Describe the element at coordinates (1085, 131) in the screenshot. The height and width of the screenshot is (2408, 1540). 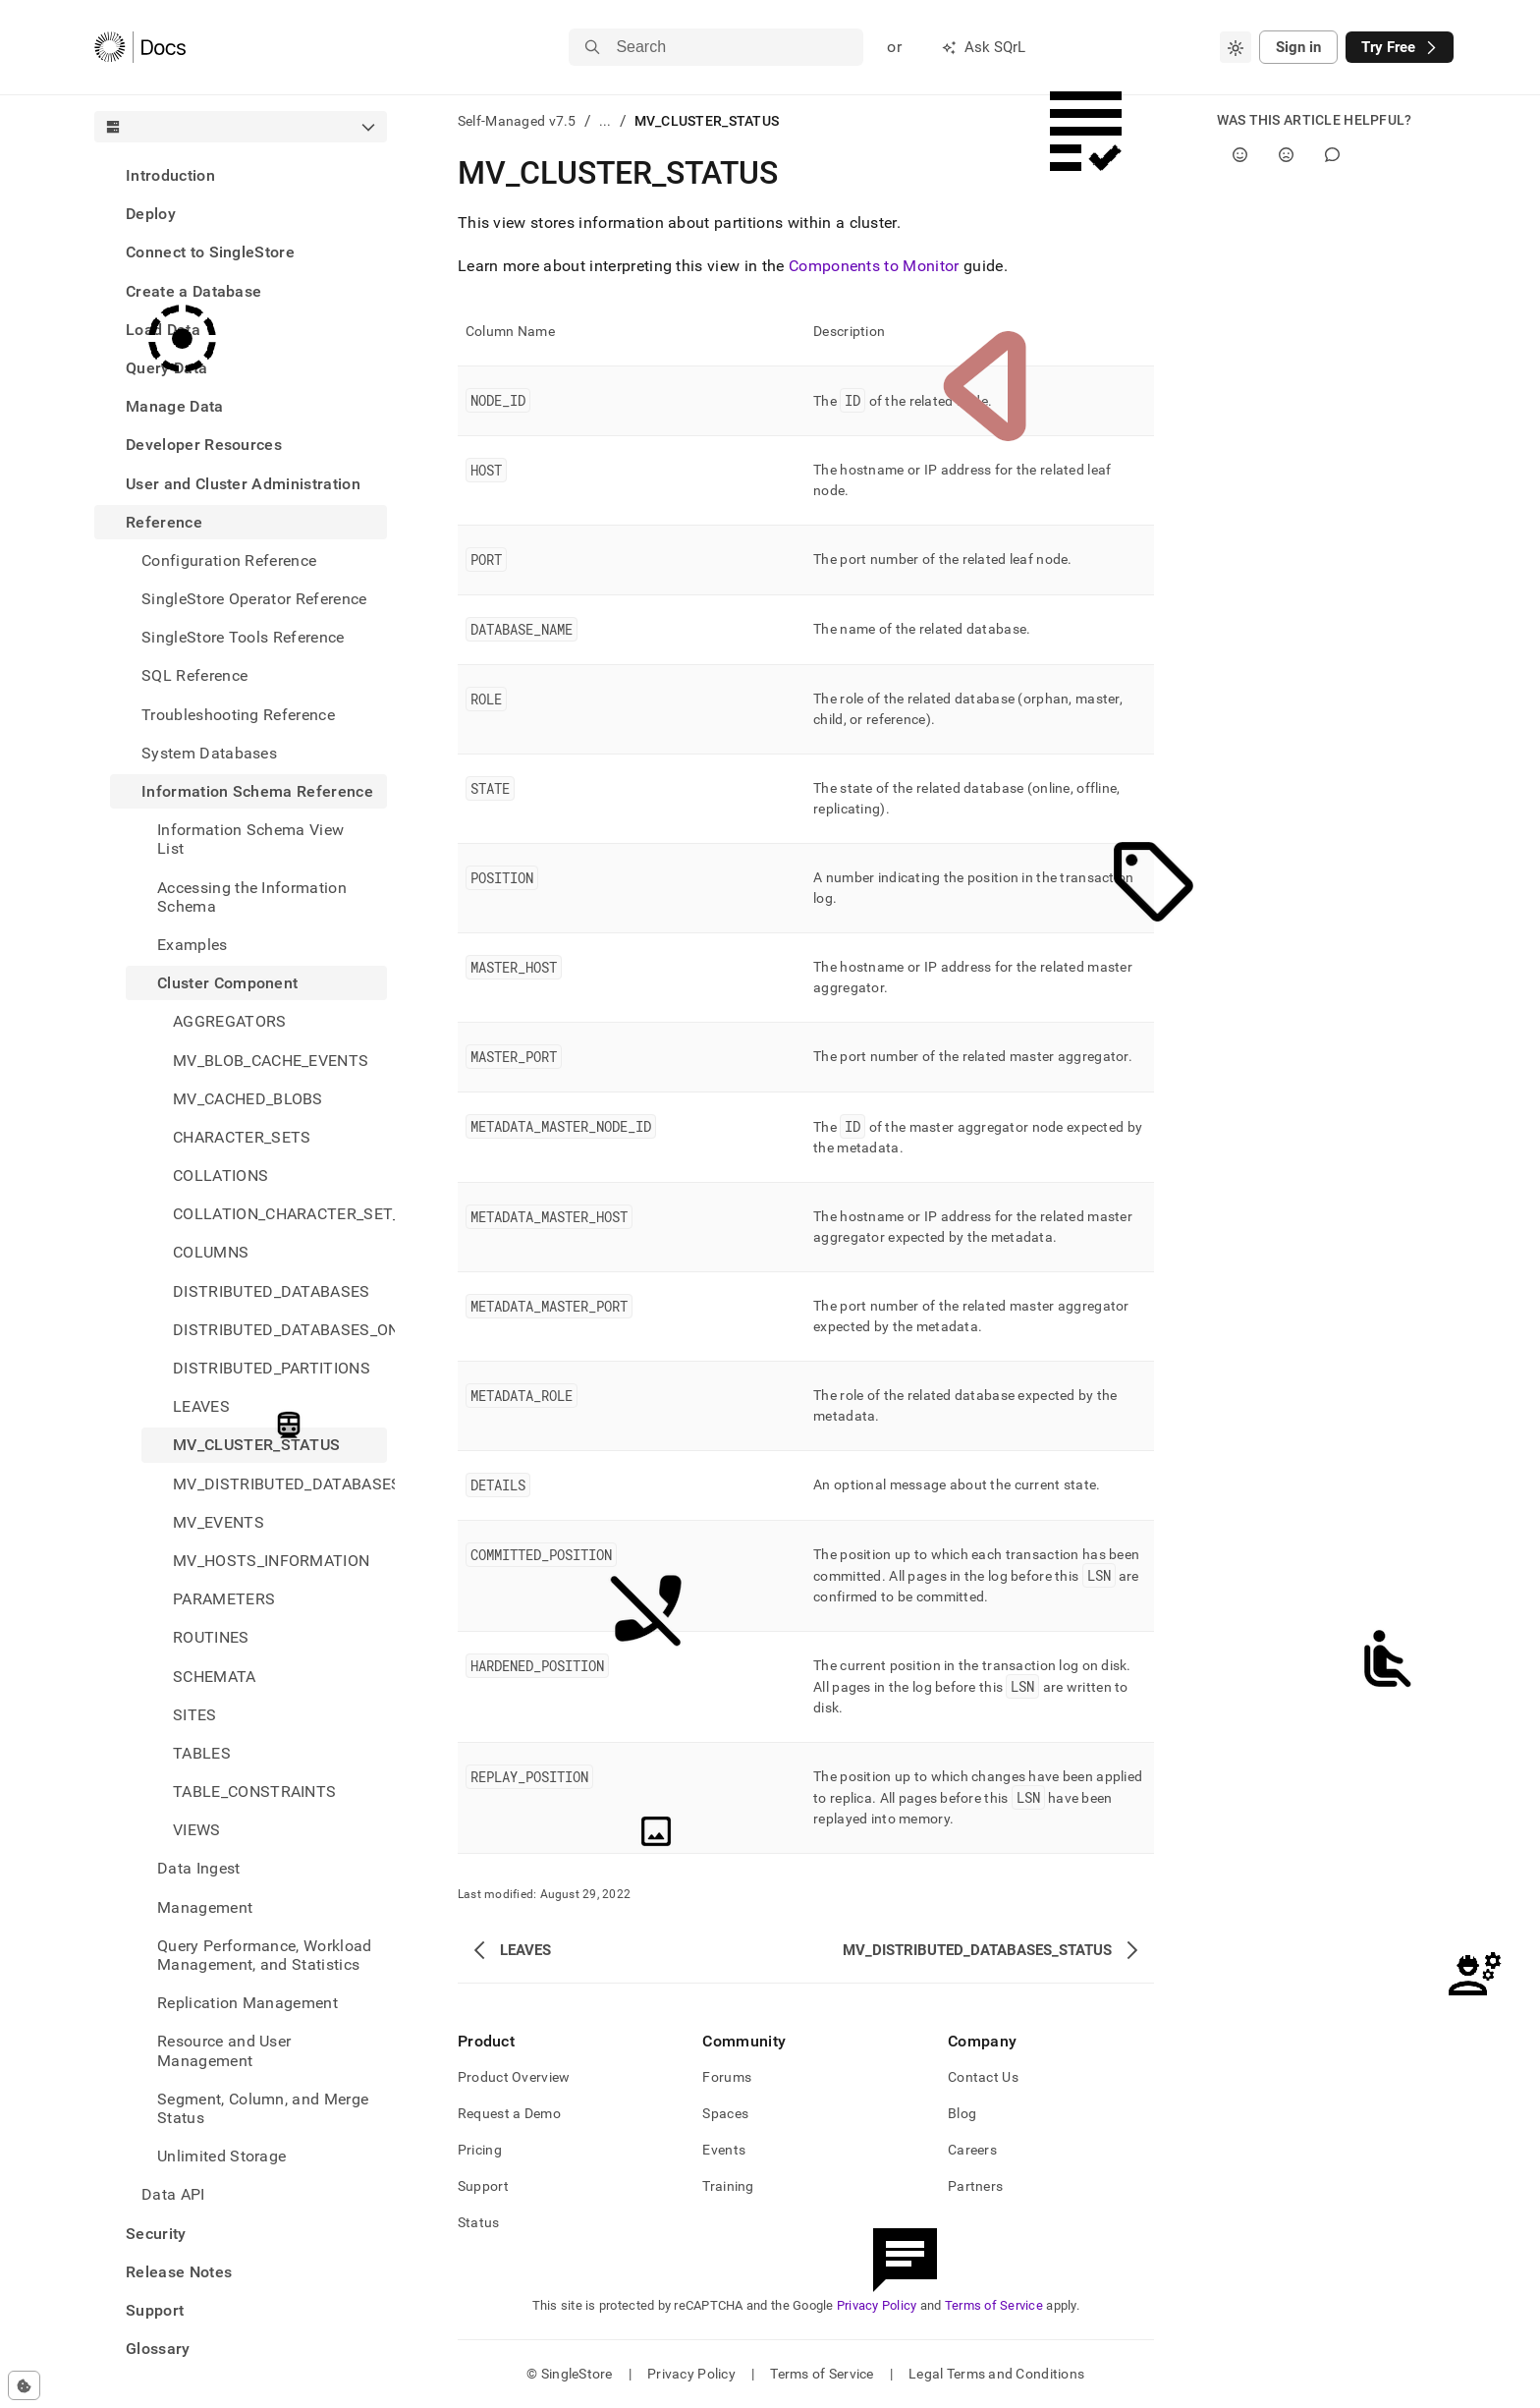
I see `view grading or assessment results` at that location.